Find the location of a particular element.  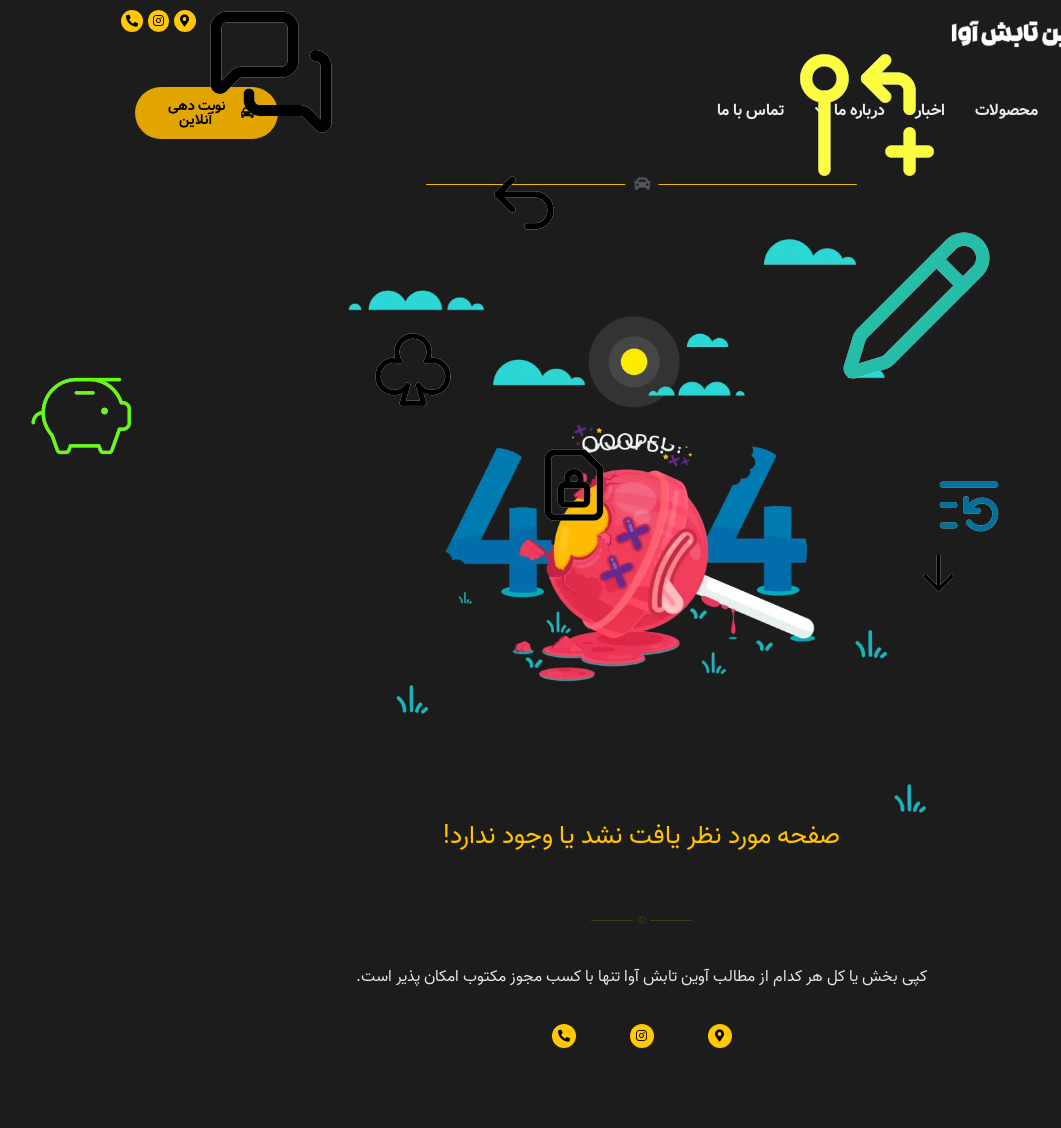

indicates a protected or encrypted file is located at coordinates (574, 485).